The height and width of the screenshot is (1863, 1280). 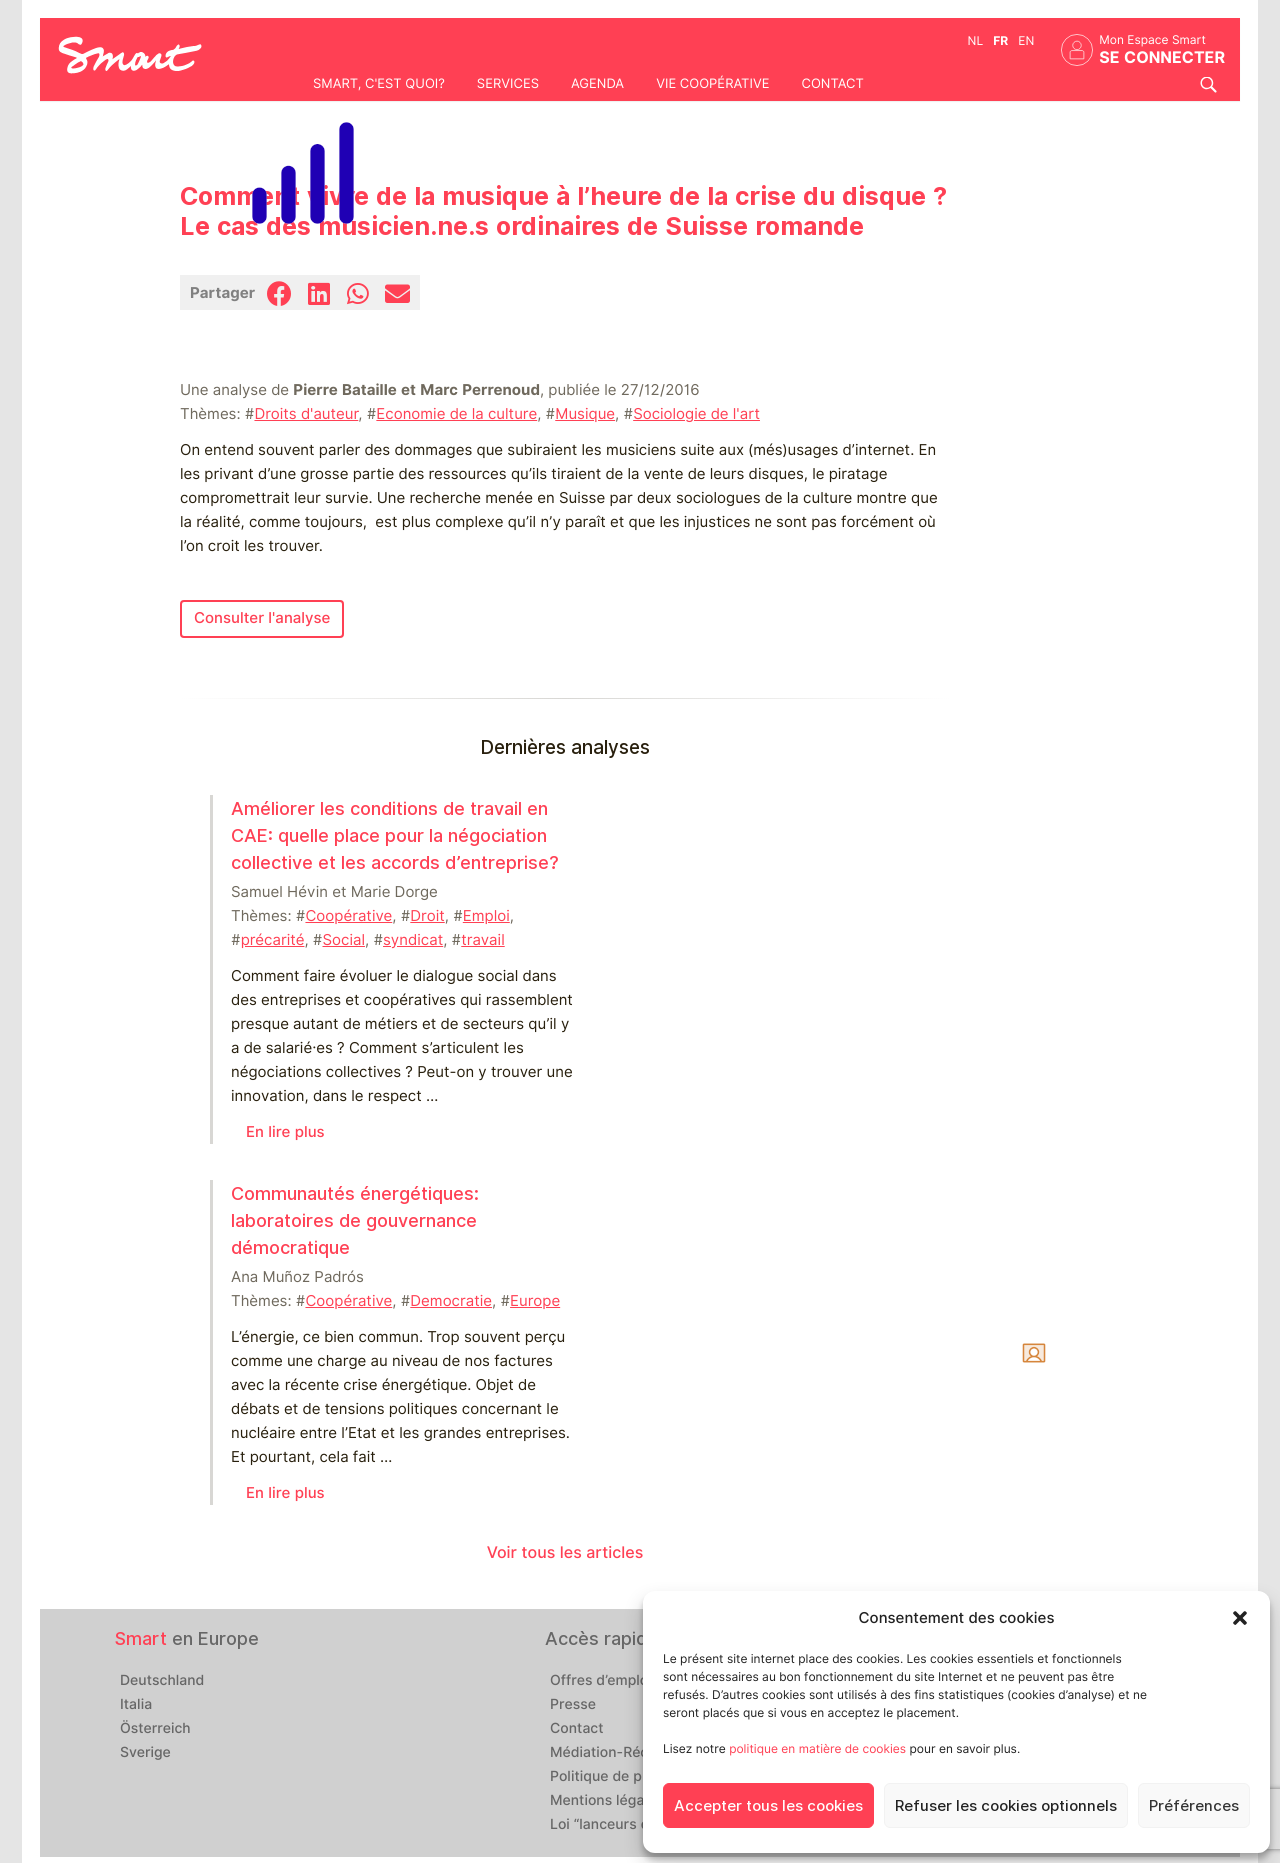 What do you see at coordinates (303, 173) in the screenshot?
I see `indicates full signal strength` at bounding box center [303, 173].